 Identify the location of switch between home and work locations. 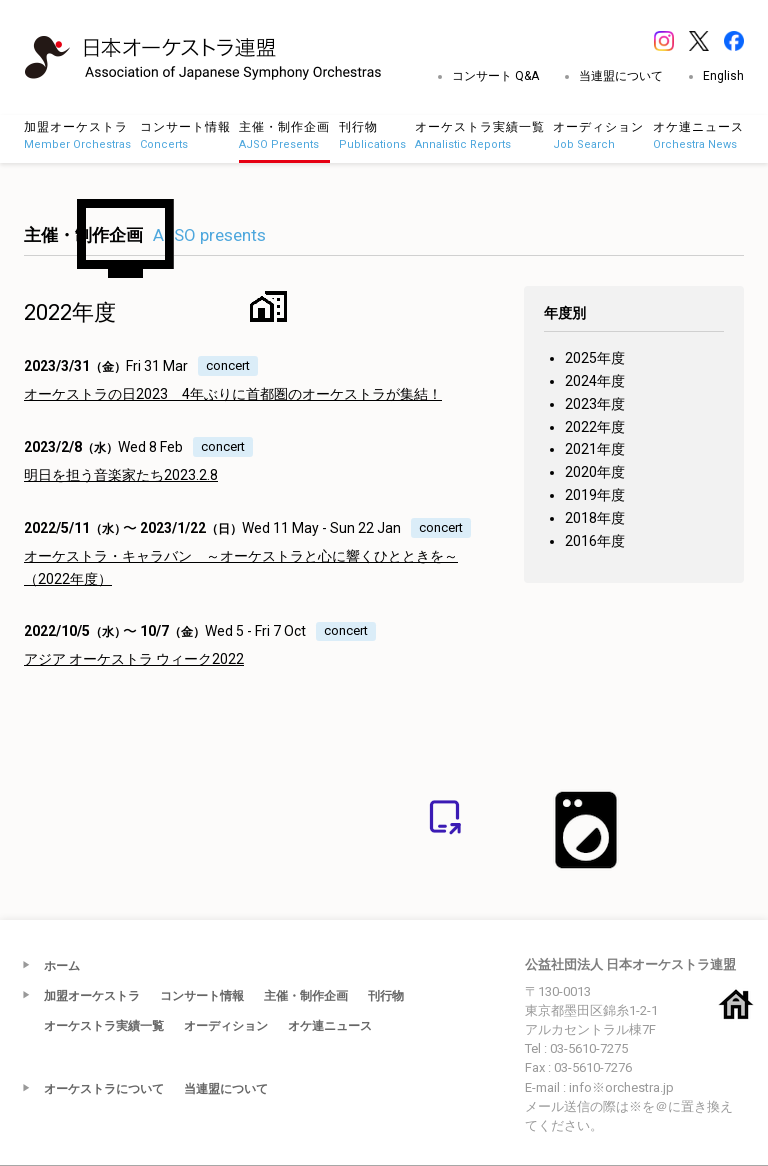
(268, 306).